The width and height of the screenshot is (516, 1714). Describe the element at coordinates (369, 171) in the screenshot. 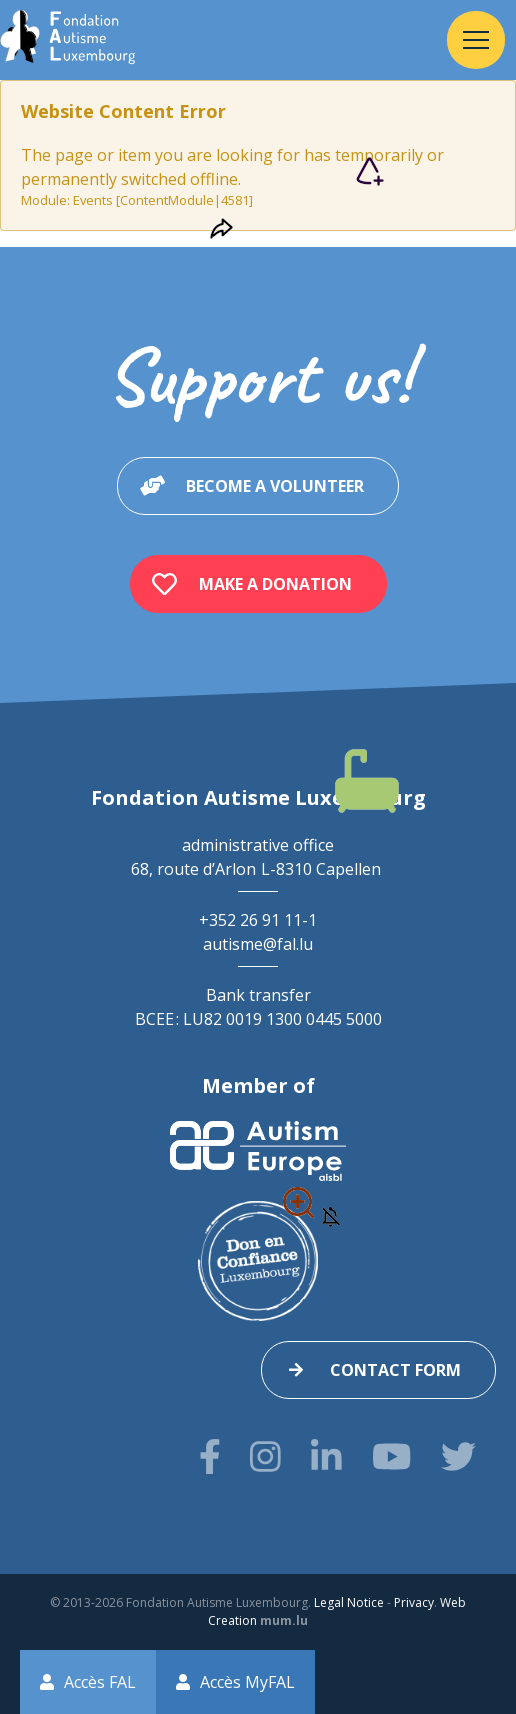

I see `add a new cone or marker` at that location.